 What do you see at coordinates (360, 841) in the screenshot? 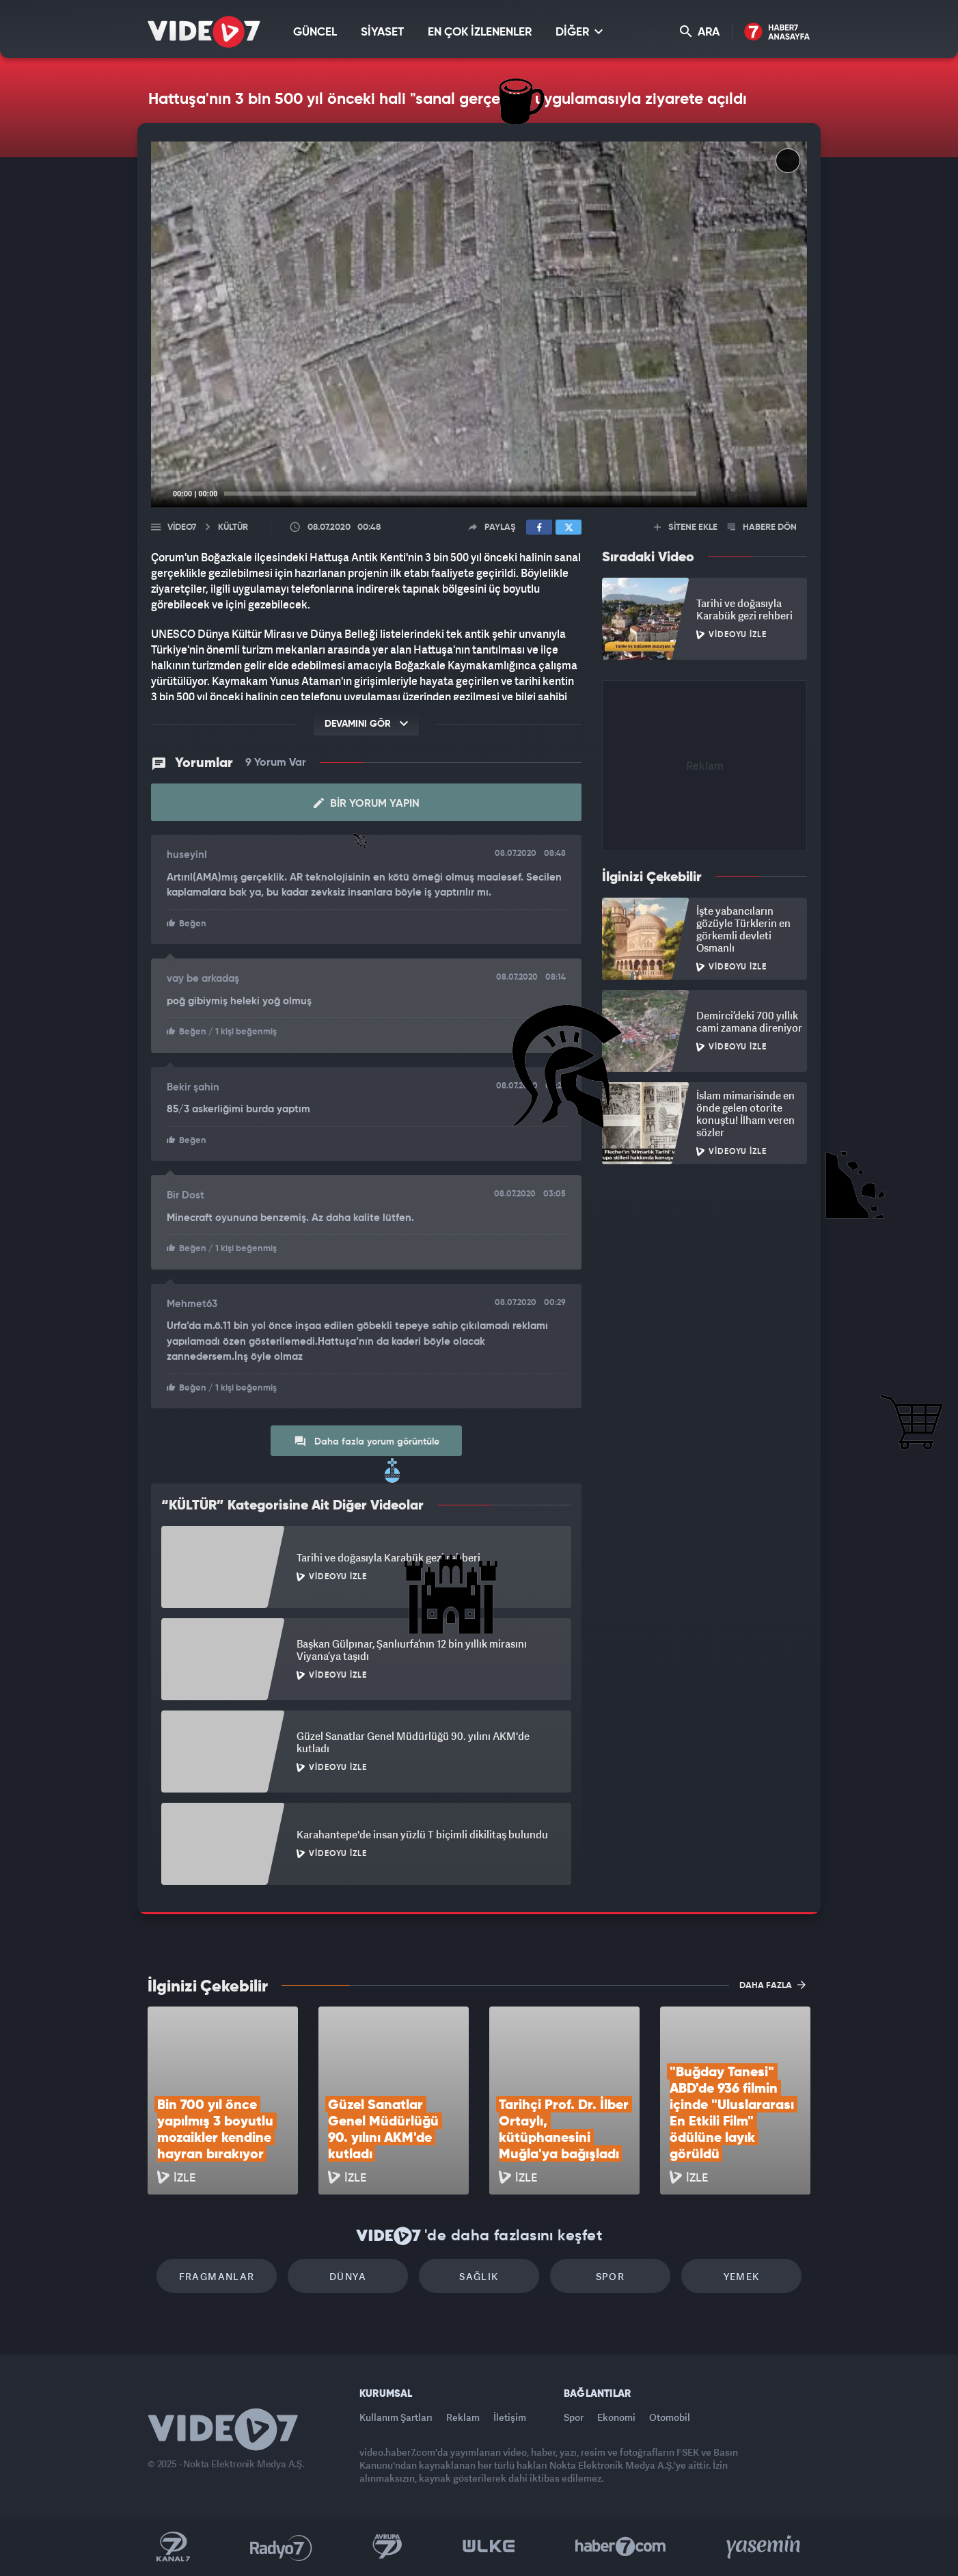
I see `blackcurrant berry ingredient in a cooking or crafting game` at bounding box center [360, 841].